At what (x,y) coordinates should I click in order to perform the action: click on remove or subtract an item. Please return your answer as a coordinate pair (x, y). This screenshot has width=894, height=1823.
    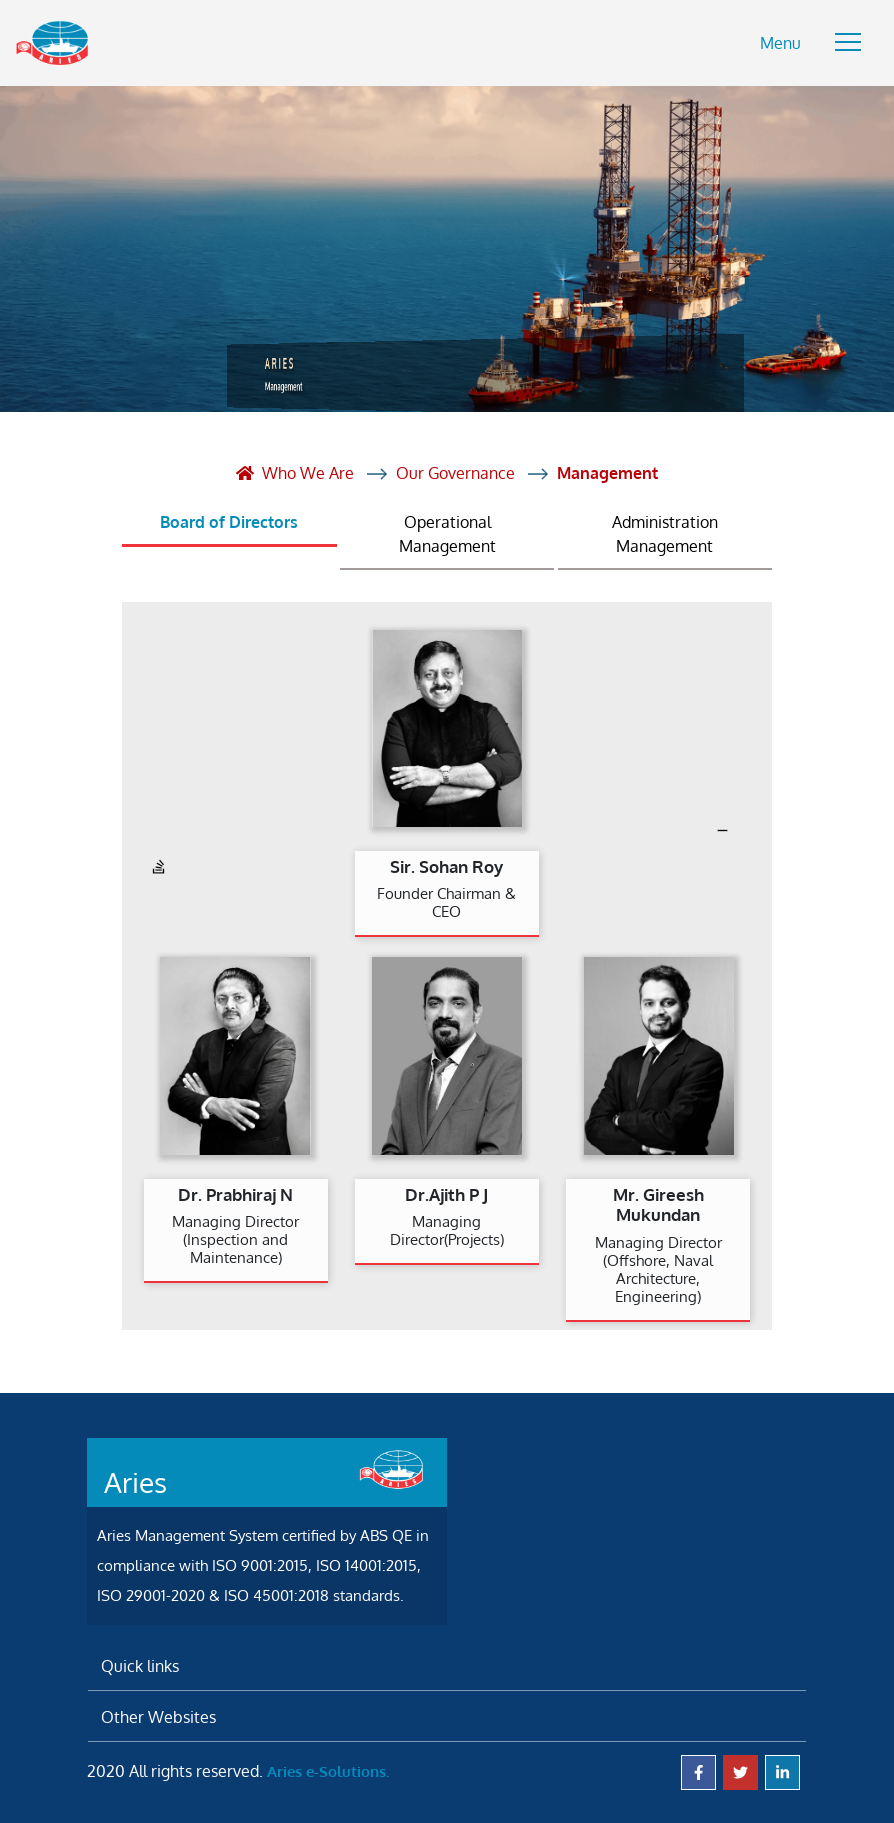
    Looking at the image, I should click on (722, 830).